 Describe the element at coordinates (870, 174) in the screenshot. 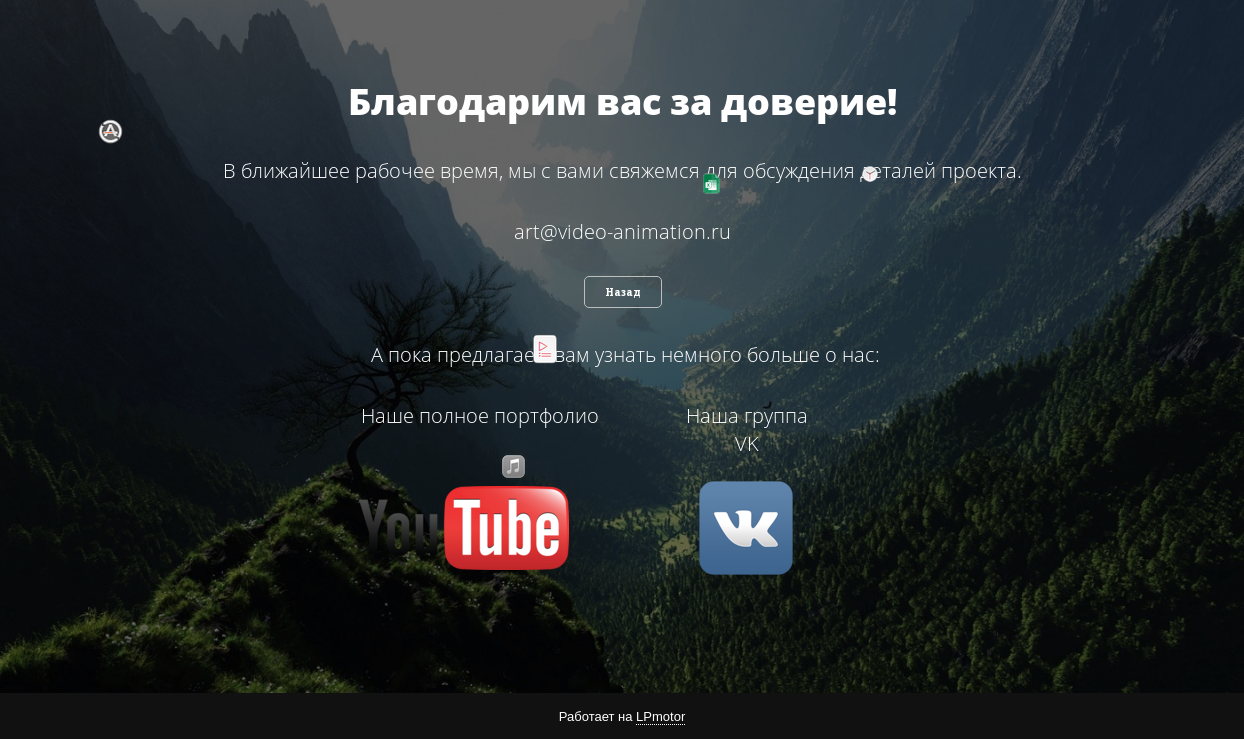

I see `open recently accessed documents` at that location.